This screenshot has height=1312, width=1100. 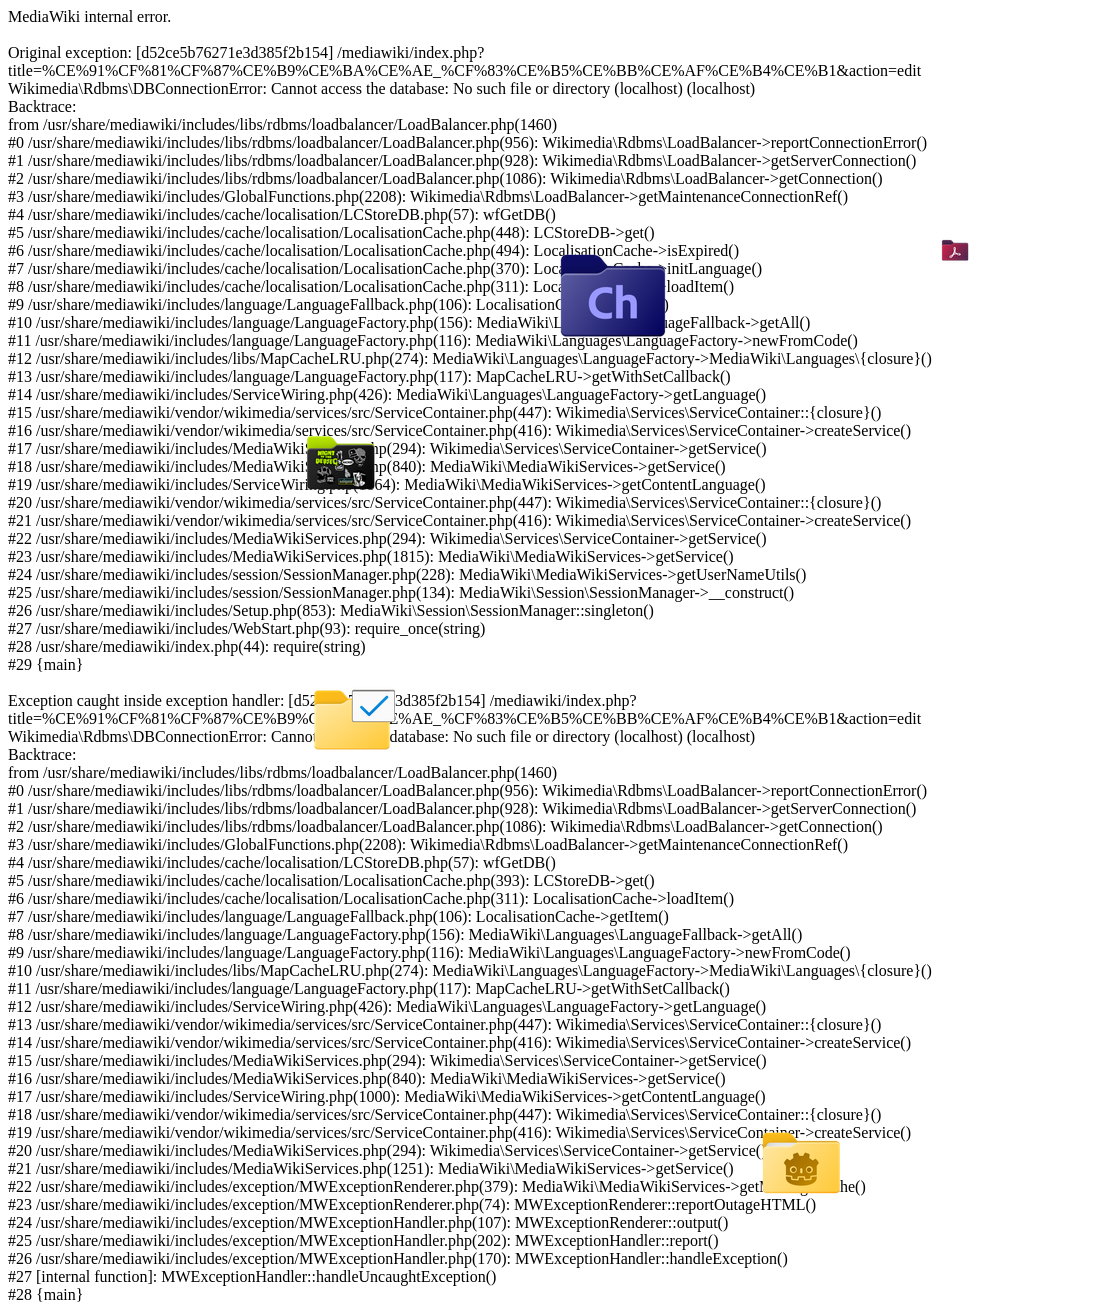 What do you see at coordinates (612, 298) in the screenshot?
I see `open adobe character animator project folder` at bounding box center [612, 298].